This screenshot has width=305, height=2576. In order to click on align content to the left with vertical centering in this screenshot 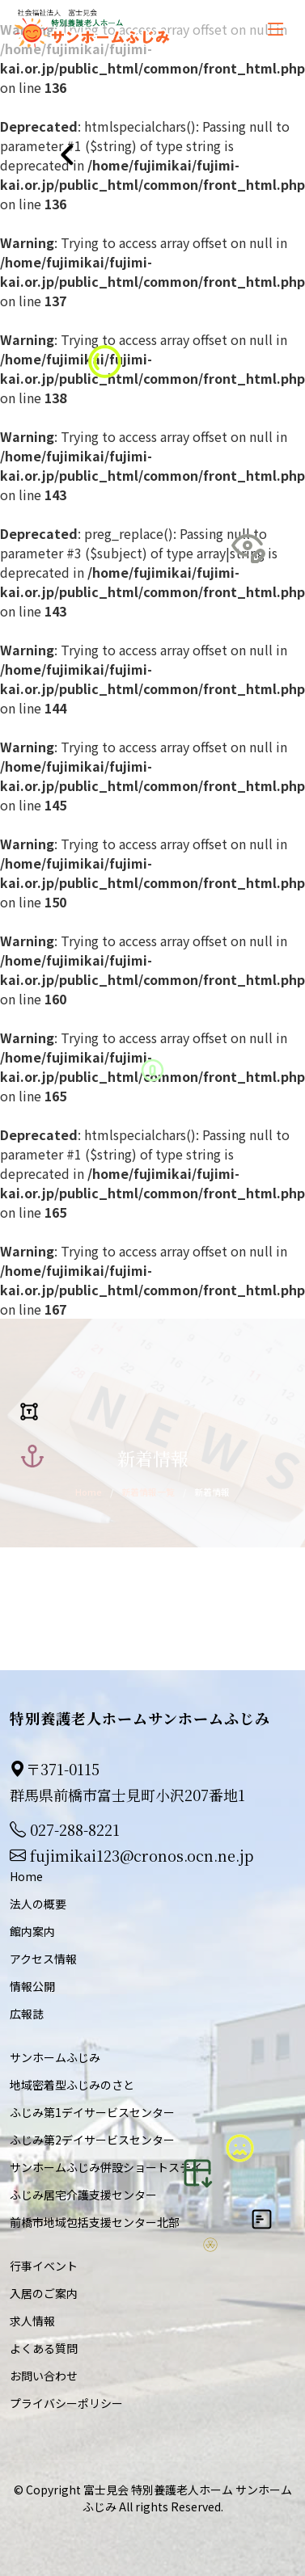, I will do `click(261, 2219)`.